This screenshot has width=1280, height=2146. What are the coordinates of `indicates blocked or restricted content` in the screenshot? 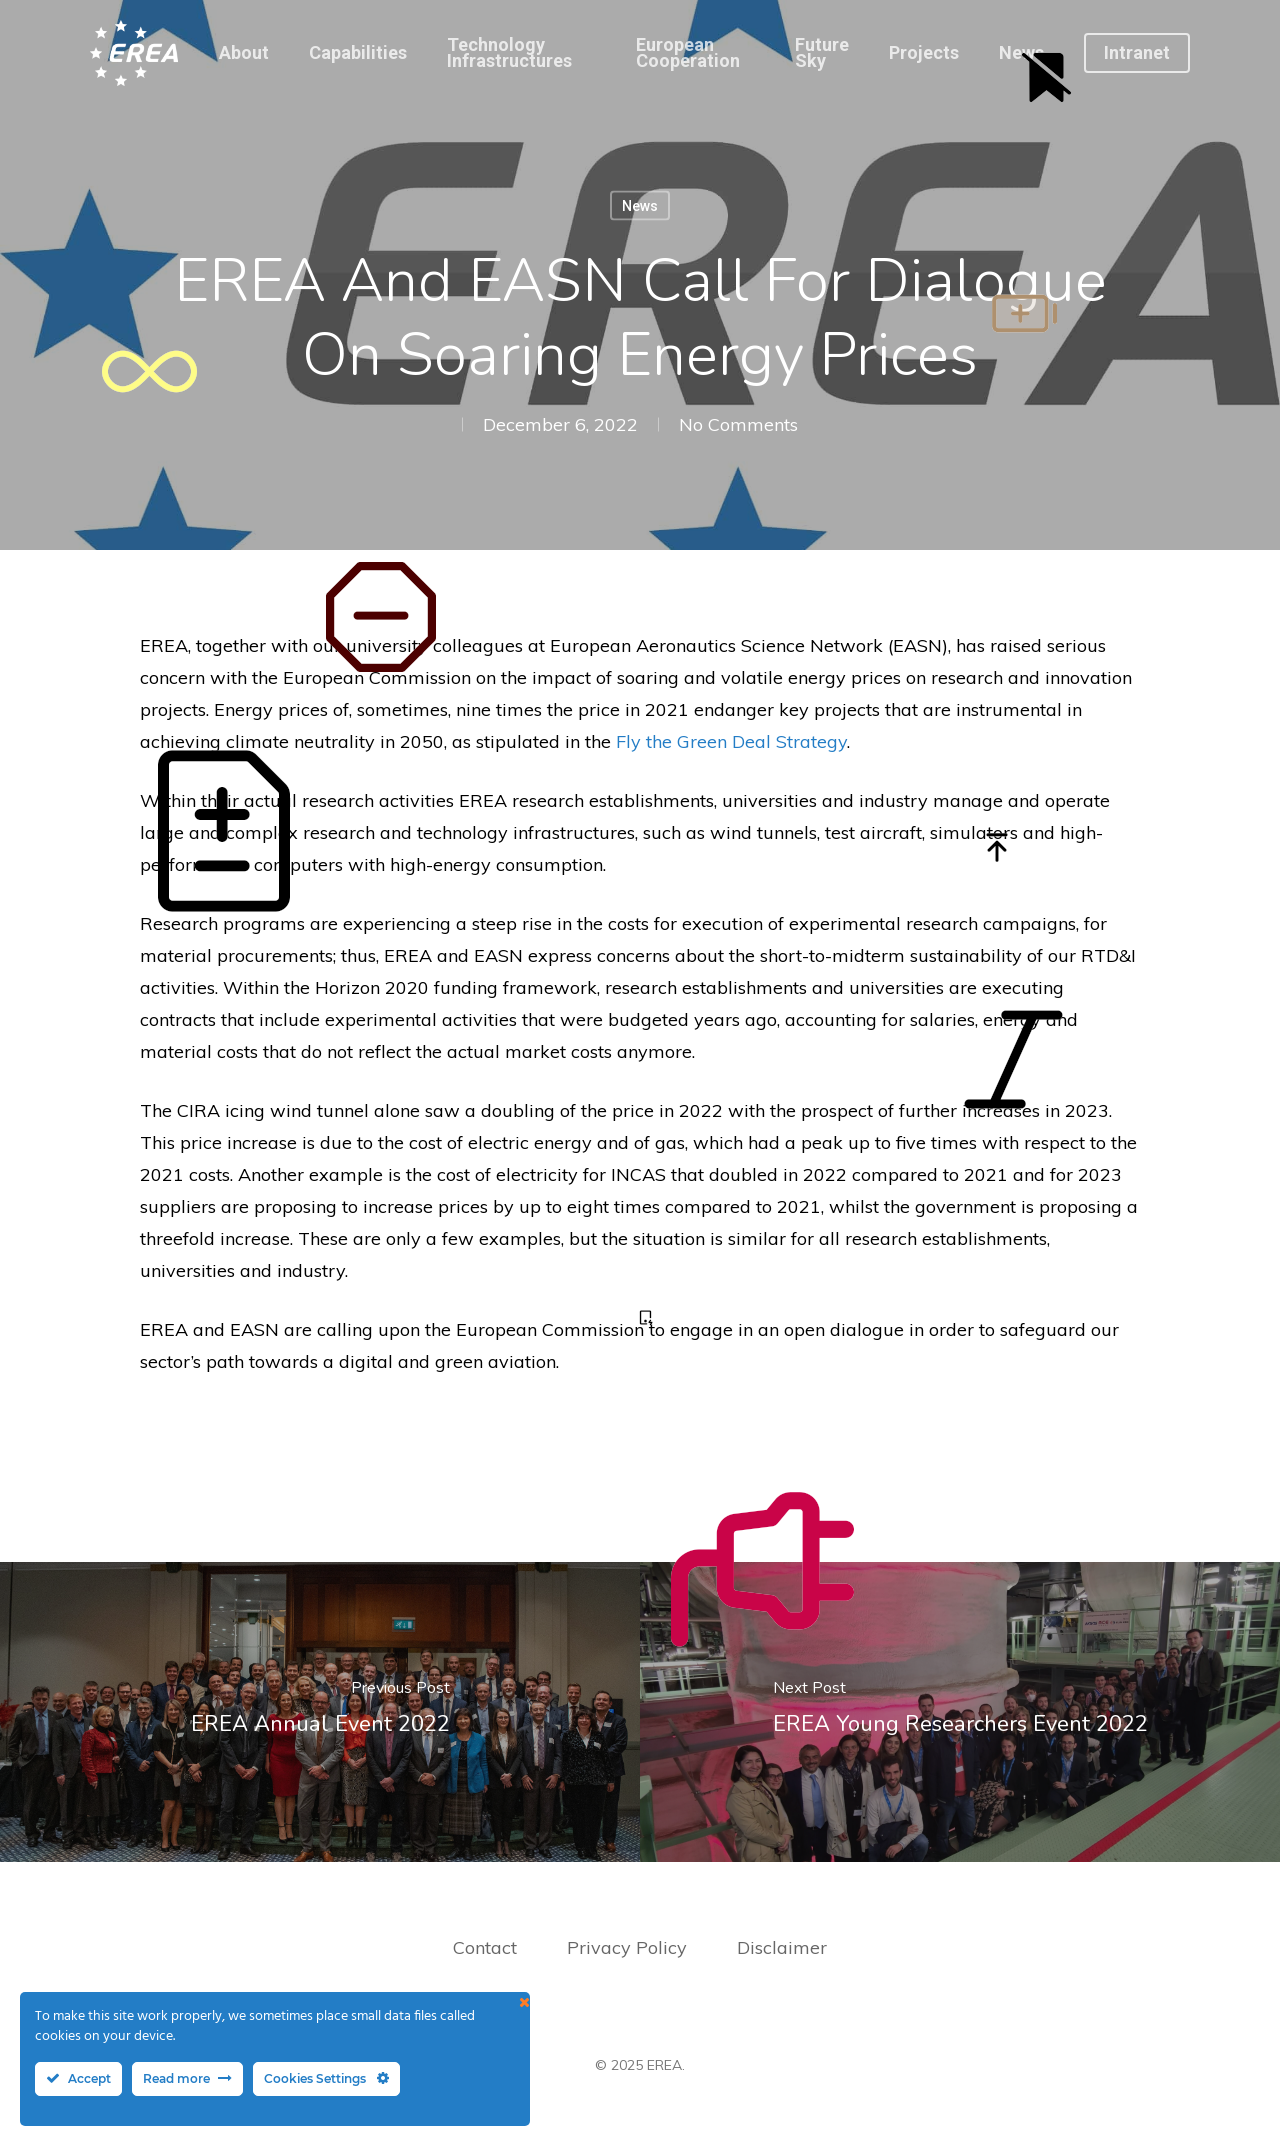 It's located at (381, 617).